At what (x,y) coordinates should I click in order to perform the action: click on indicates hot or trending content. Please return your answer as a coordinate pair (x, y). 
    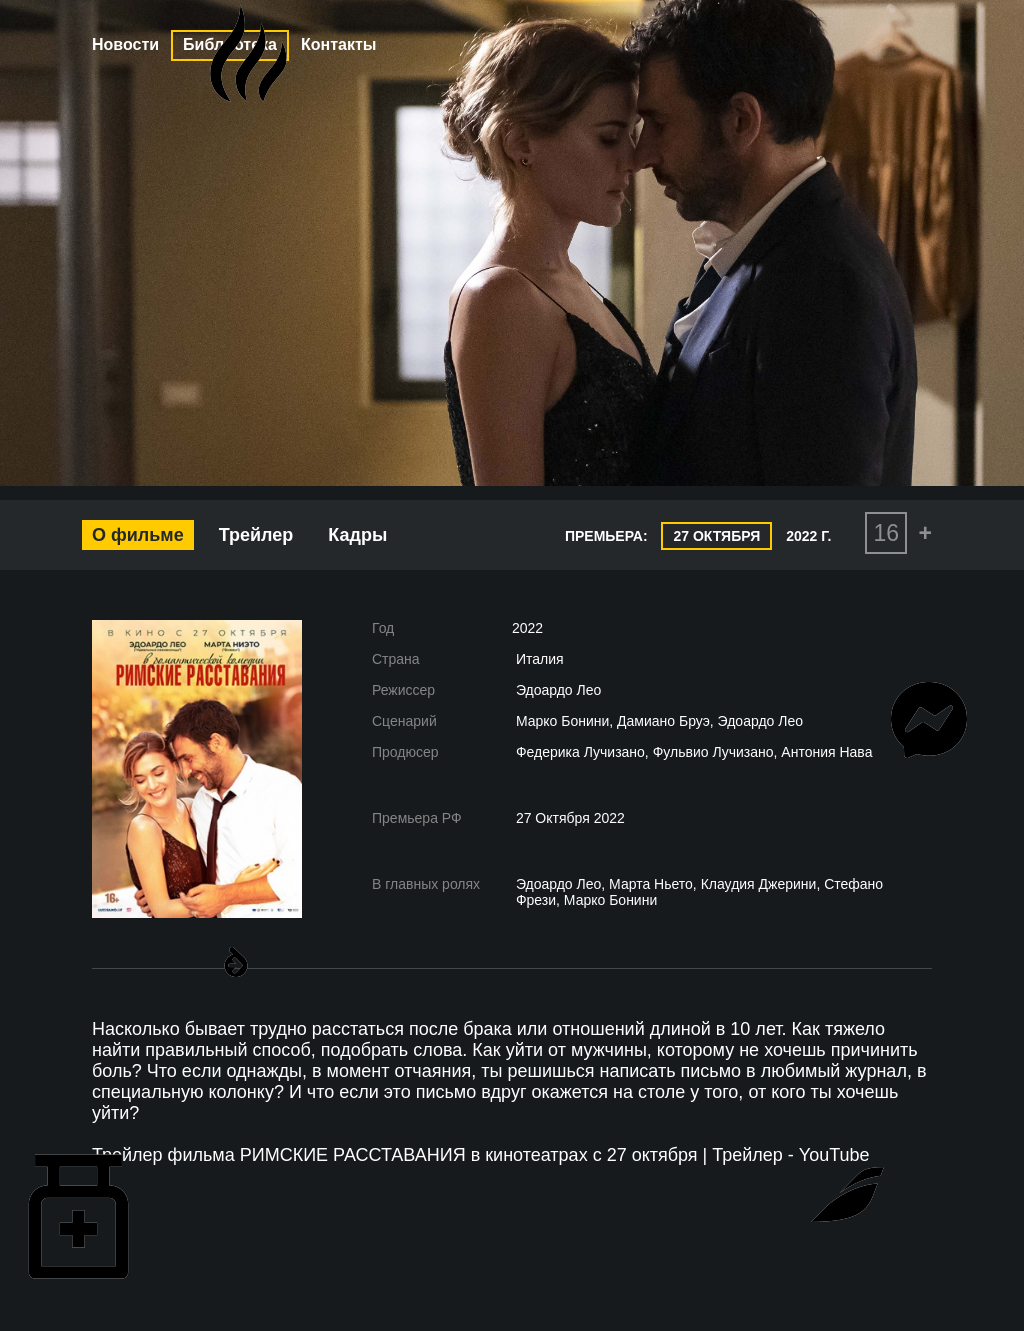
    Looking at the image, I should click on (249, 55).